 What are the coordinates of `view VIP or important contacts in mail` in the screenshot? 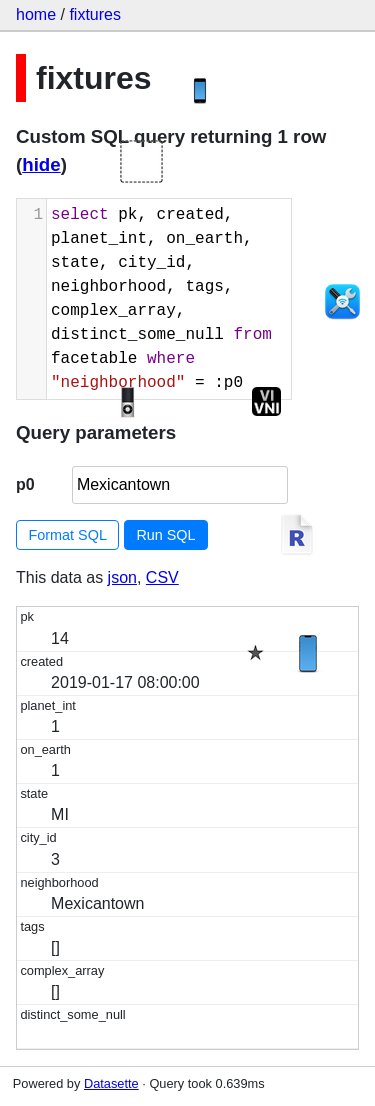 It's located at (255, 652).